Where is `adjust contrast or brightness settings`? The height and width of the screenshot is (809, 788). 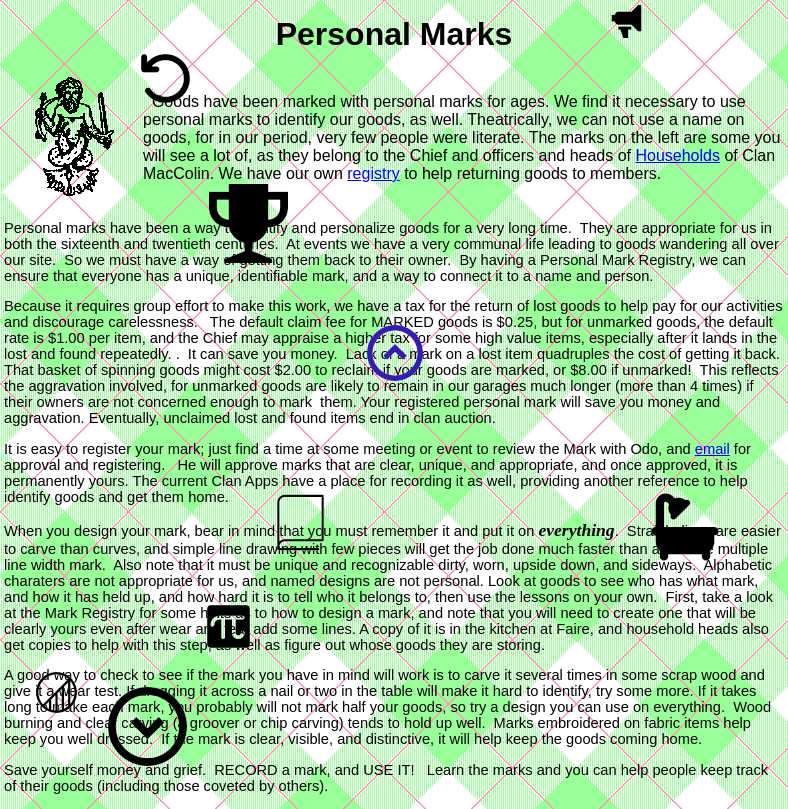 adjust contrast or brightness settings is located at coordinates (56, 692).